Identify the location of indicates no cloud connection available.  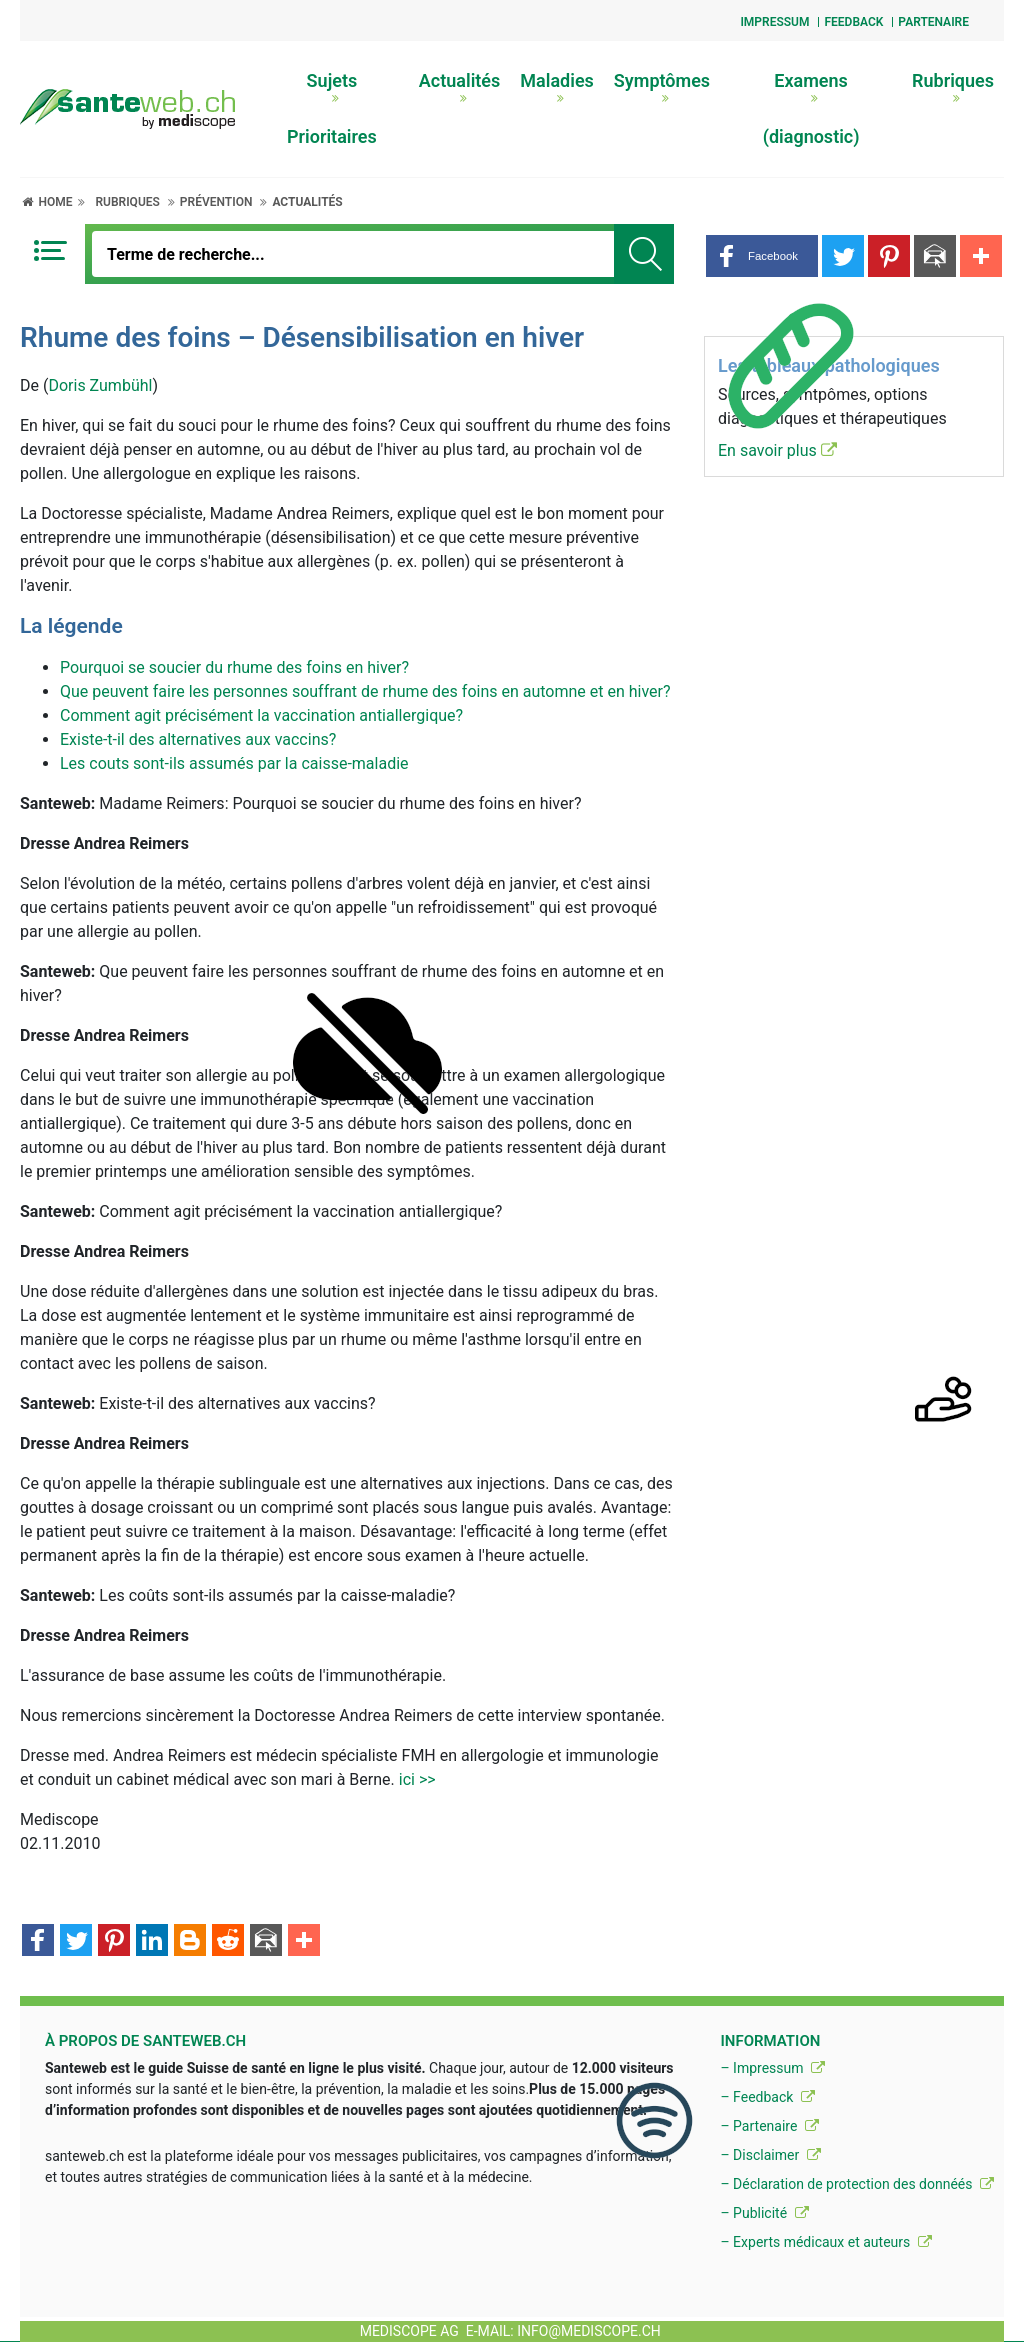
(367, 1053).